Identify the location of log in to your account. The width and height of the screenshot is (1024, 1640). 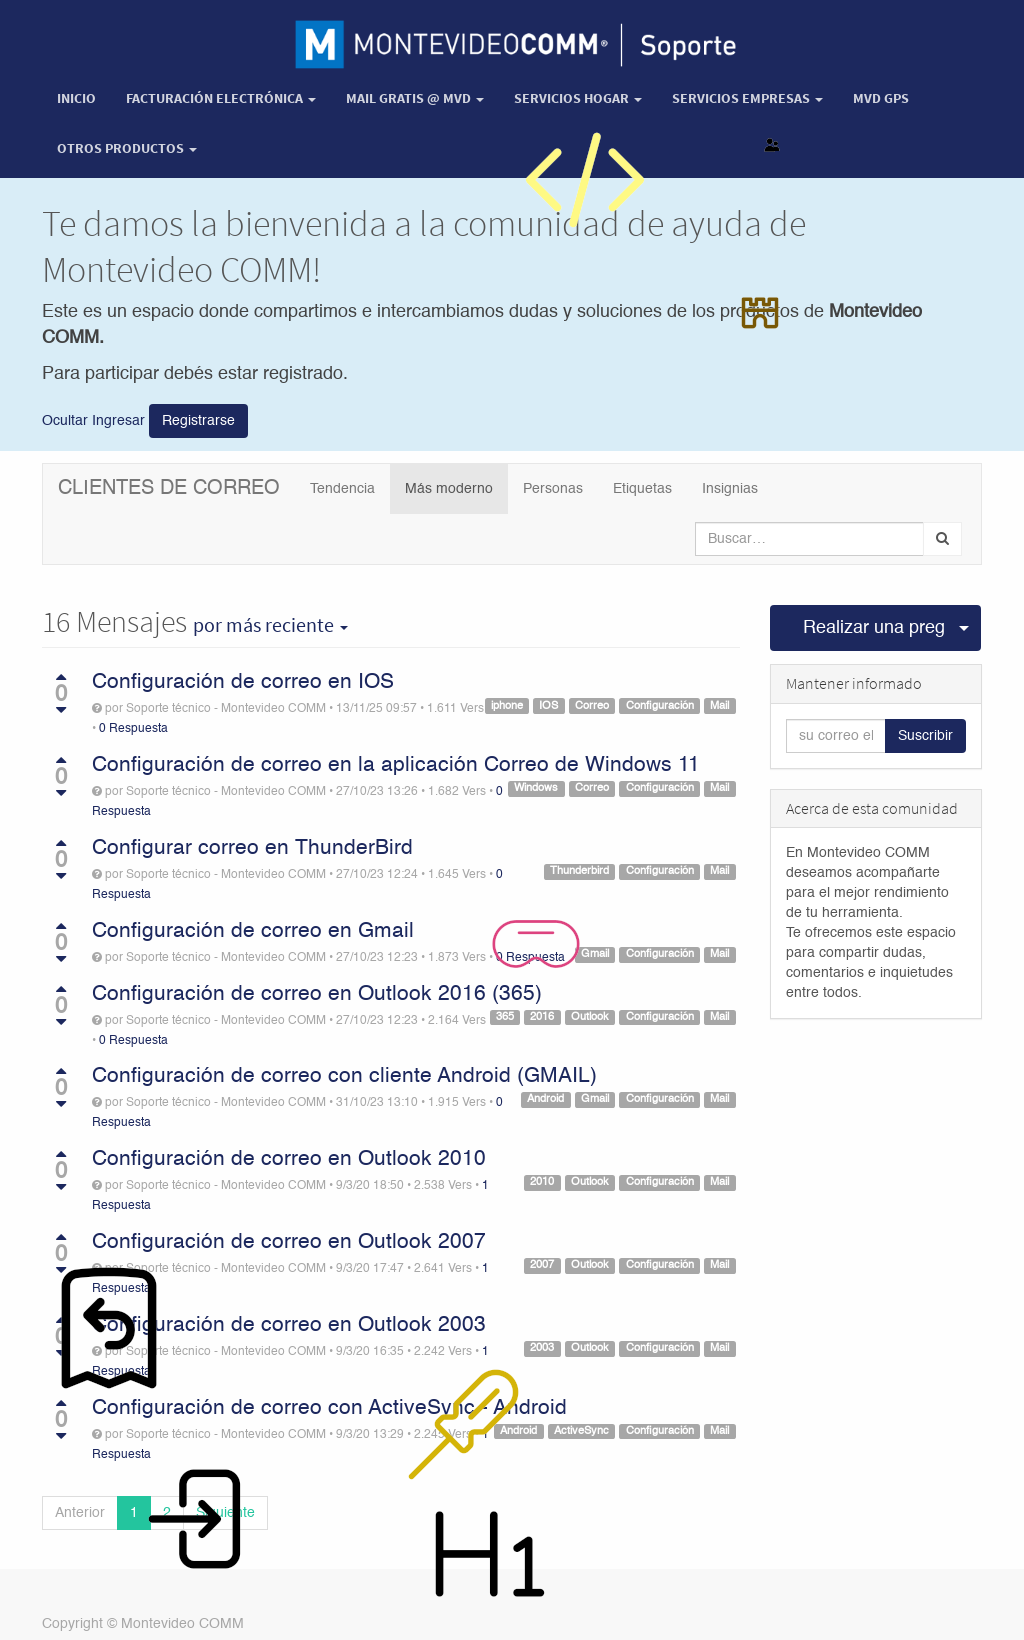
(202, 1519).